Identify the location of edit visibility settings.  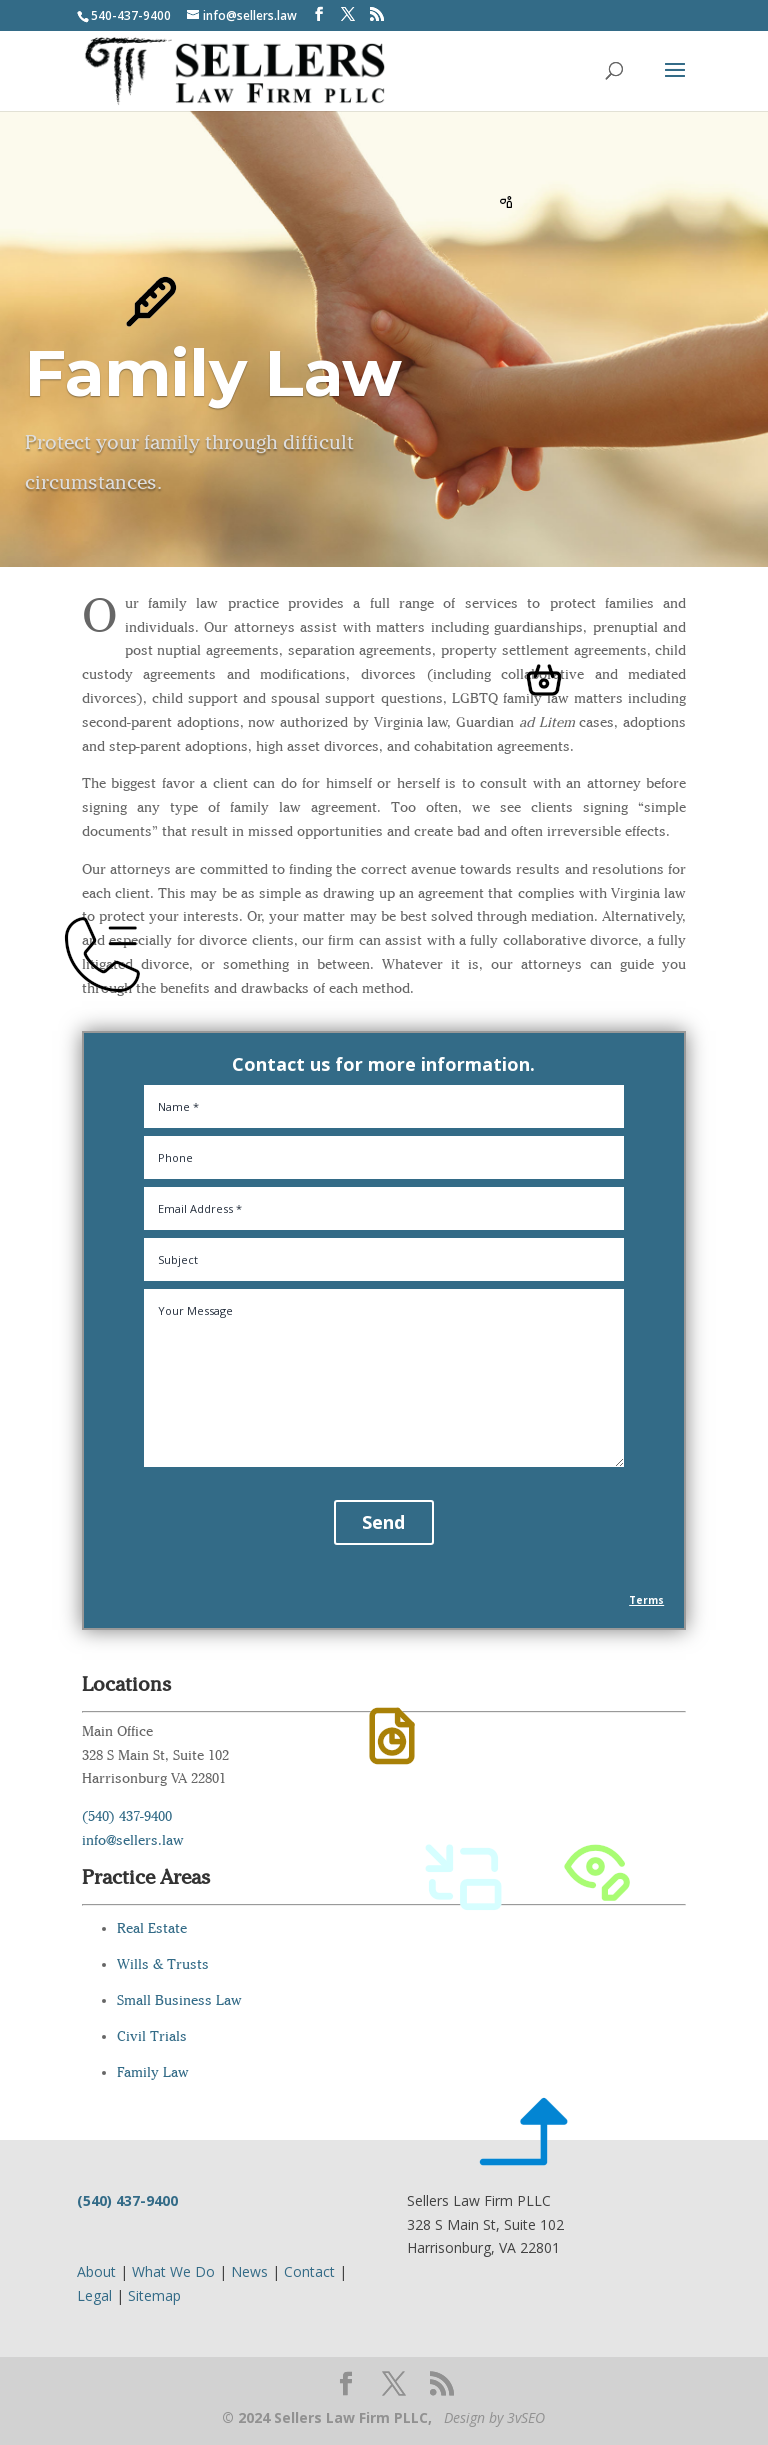
(595, 1866).